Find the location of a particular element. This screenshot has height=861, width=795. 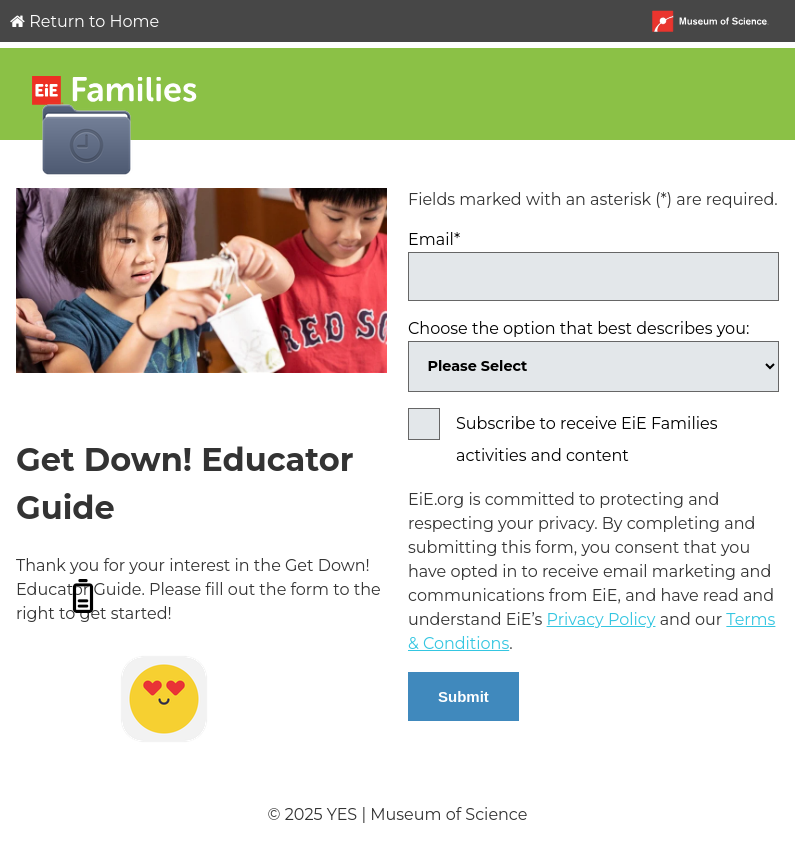

indicates medium battery level is located at coordinates (83, 596).